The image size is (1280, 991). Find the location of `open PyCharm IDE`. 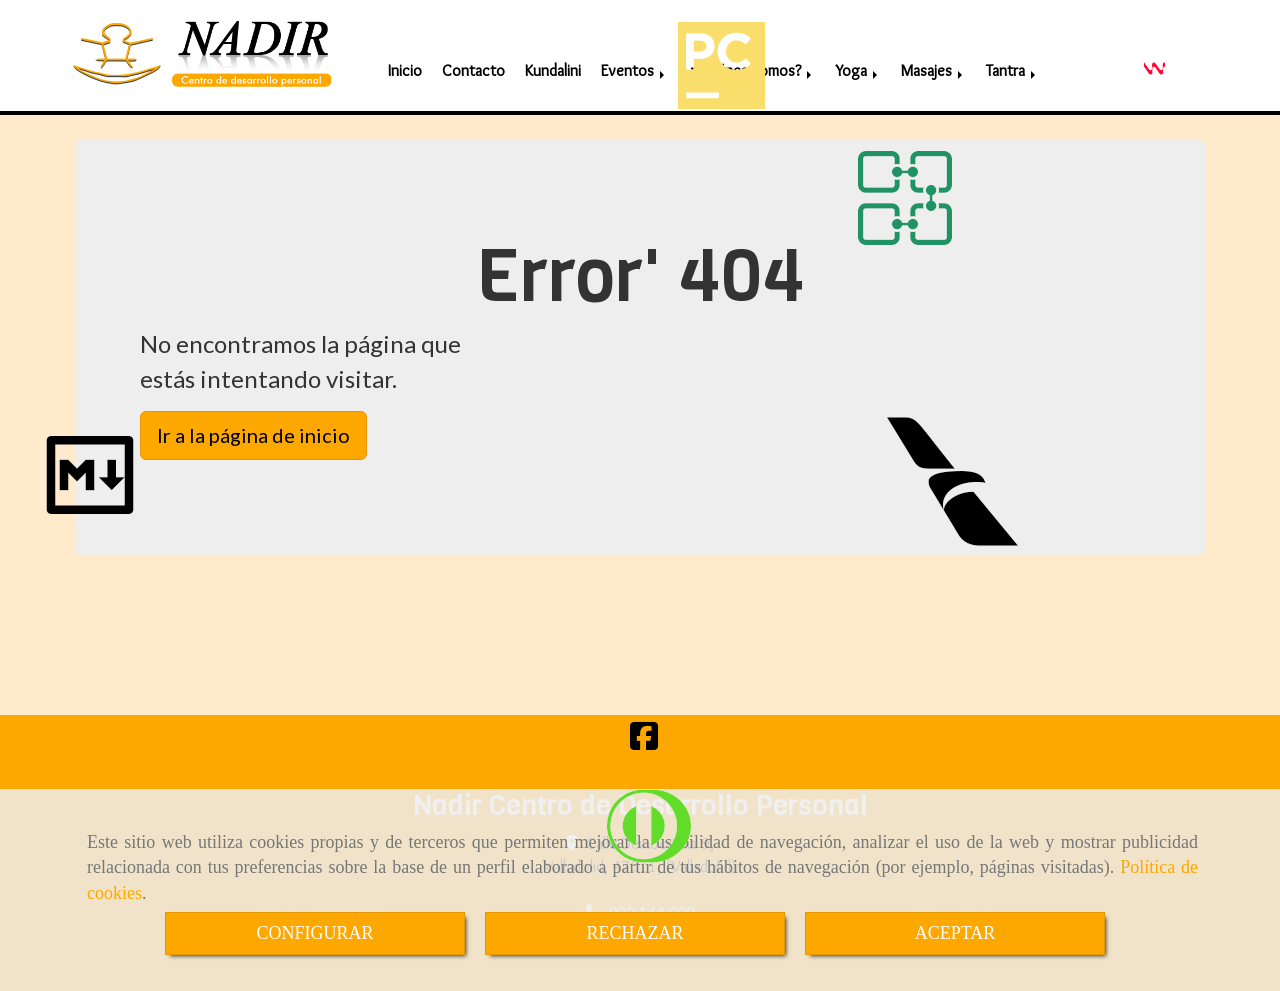

open PyCharm IDE is located at coordinates (721, 65).